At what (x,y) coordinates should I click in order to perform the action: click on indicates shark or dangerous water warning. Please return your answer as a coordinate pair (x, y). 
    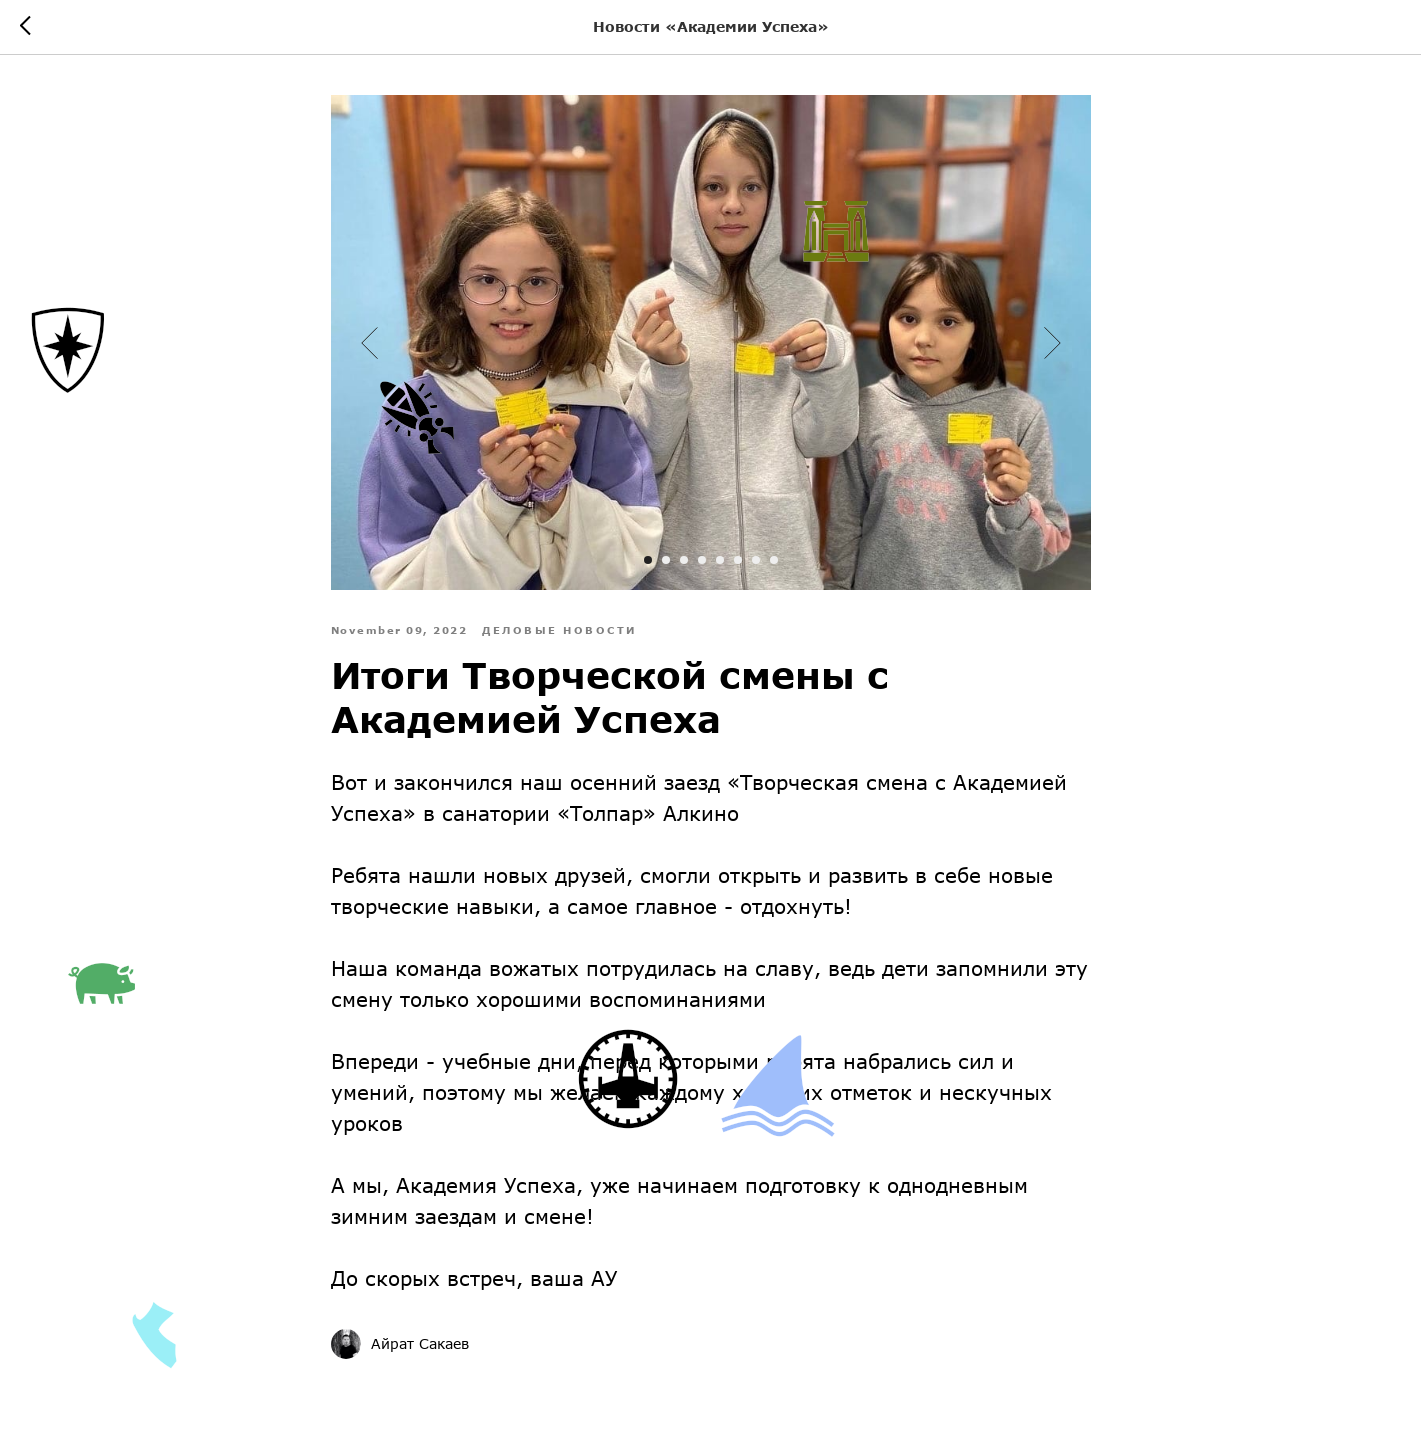
    Looking at the image, I should click on (778, 1086).